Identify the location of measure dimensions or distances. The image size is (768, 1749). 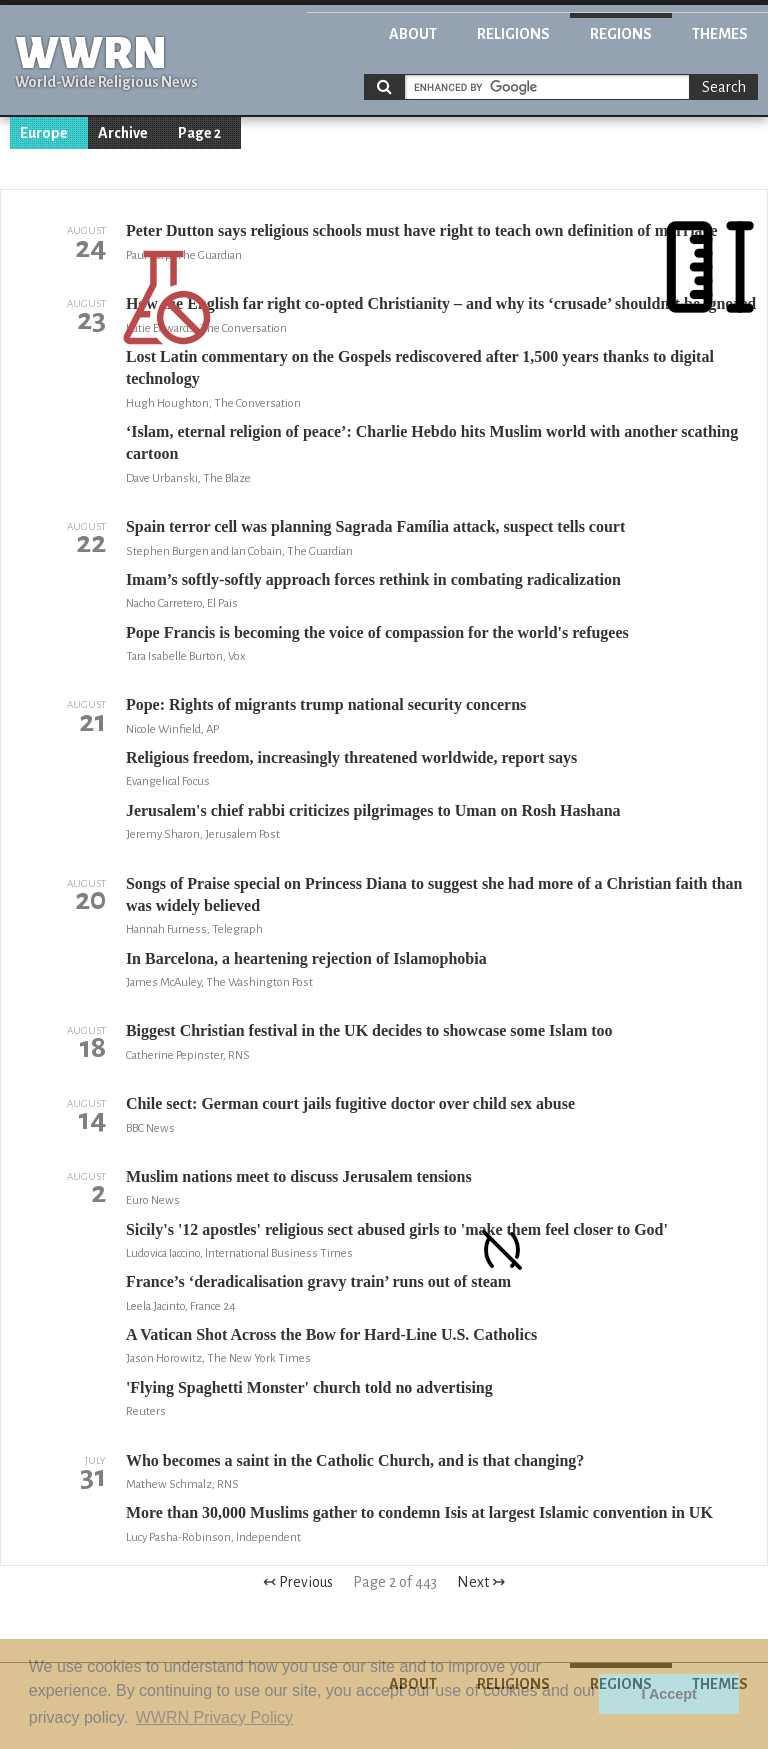
(708, 267).